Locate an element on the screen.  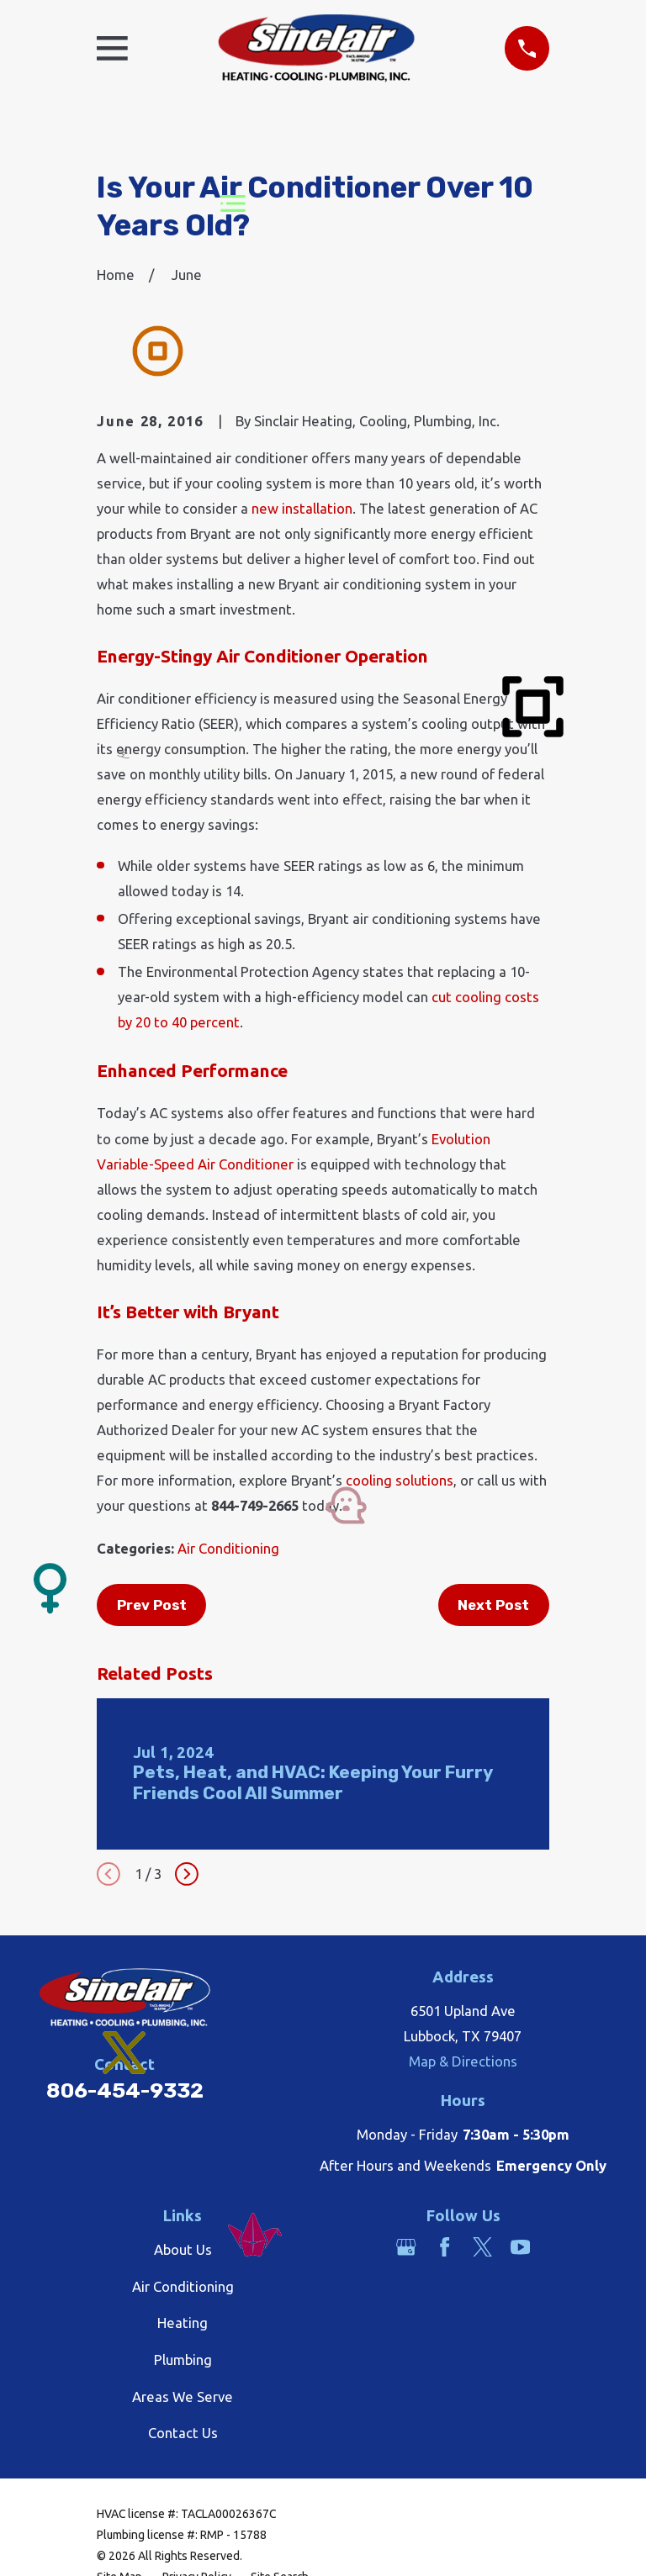
access ski resort or winter sports information is located at coordinates (123, 753).